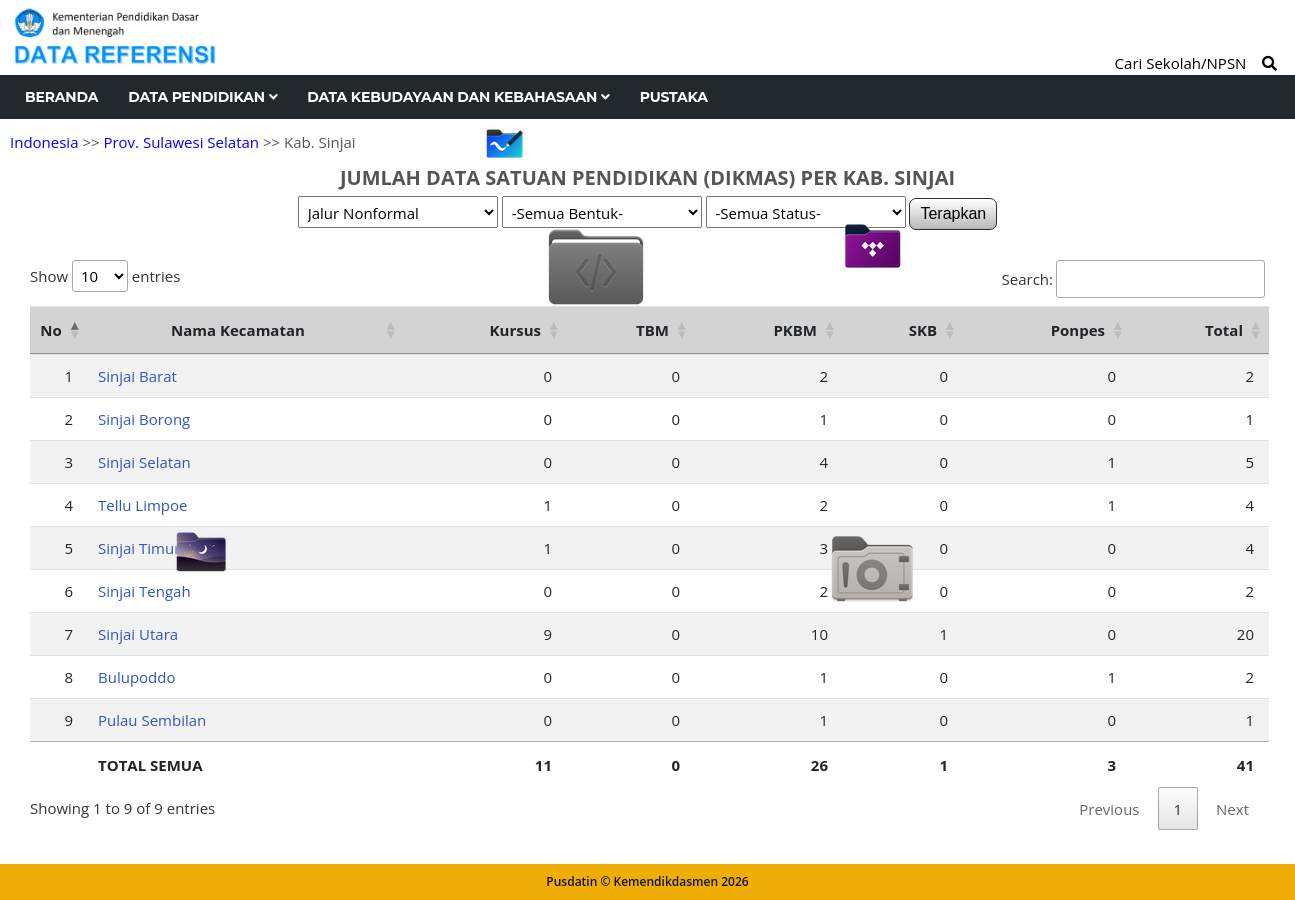 The width and height of the screenshot is (1295, 900). Describe the element at coordinates (596, 267) in the screenshot. I see `open your code projects folder` at that location.